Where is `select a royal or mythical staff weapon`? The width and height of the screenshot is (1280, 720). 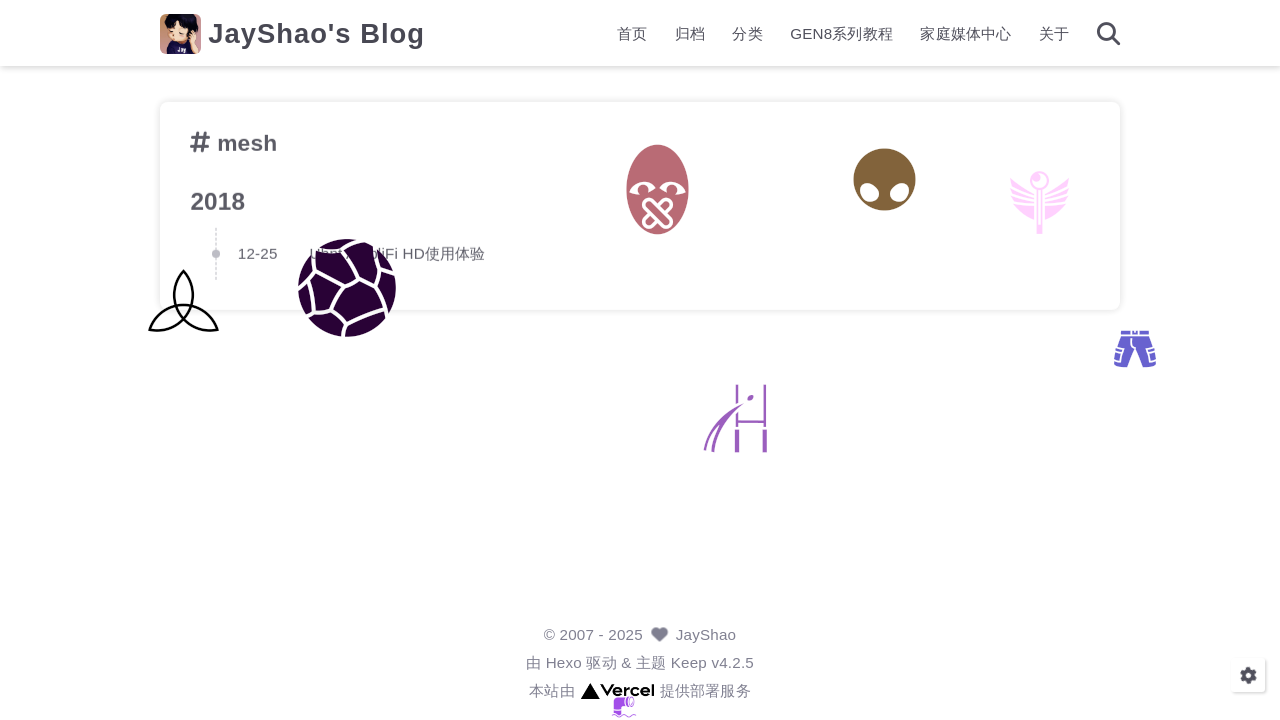 select a royal or mythical staff weapon is located at coordinates (1039, 202).